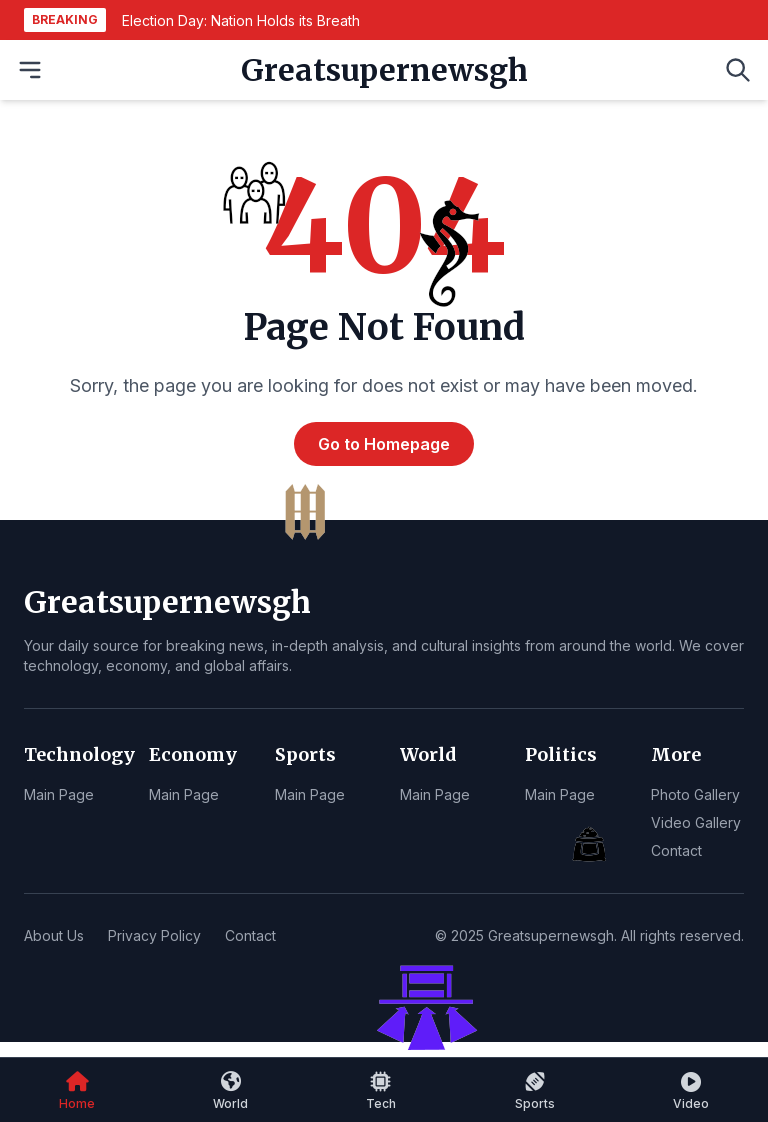 This screenshot has width=768, height=1122. I want to click on launch an assault on enemy fortification, so click(427, 1002).